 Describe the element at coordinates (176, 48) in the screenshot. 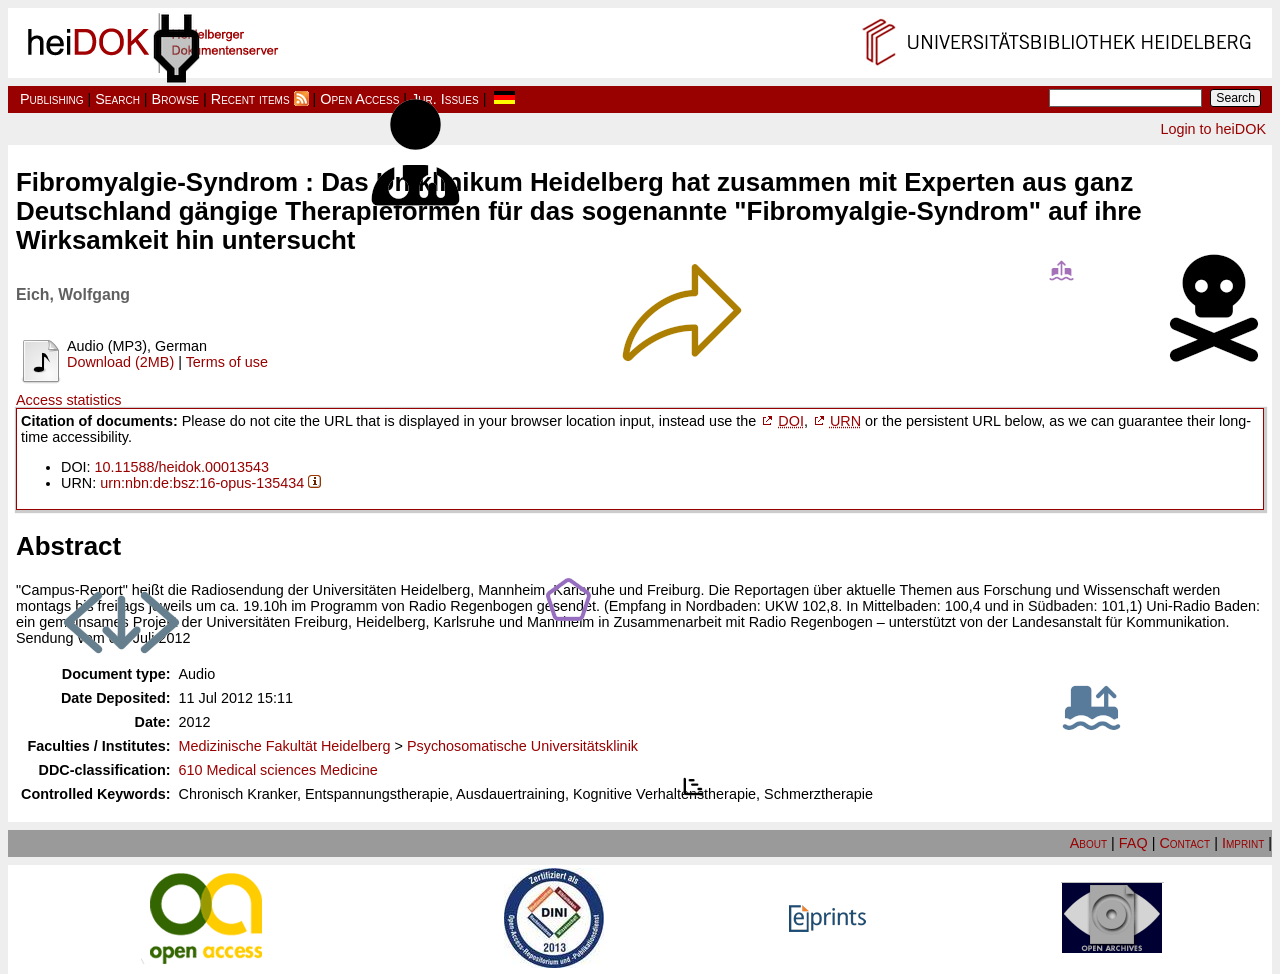

I see `indicates device is charging or connected to power` at that location.